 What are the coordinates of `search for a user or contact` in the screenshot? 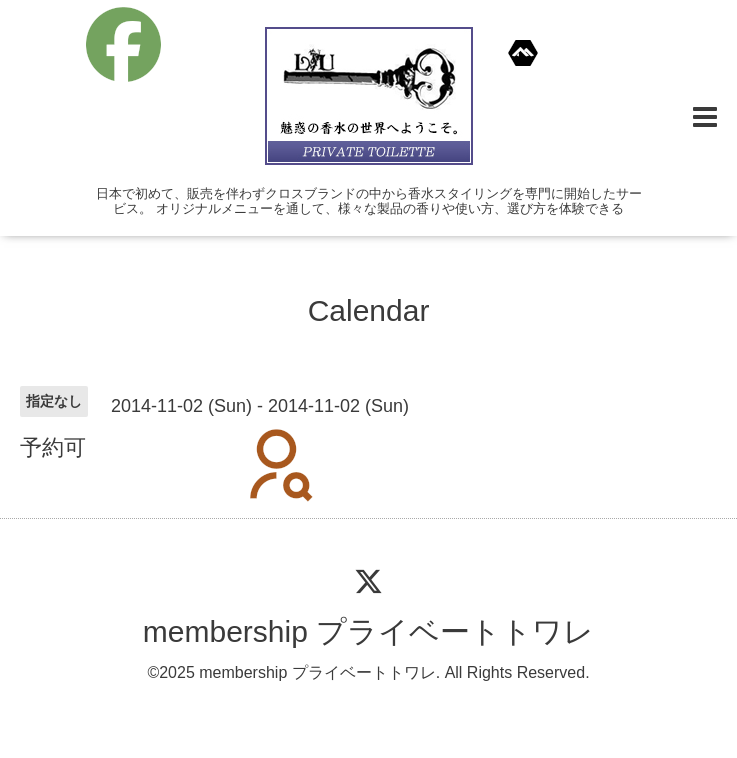 It's located at (276, 465).